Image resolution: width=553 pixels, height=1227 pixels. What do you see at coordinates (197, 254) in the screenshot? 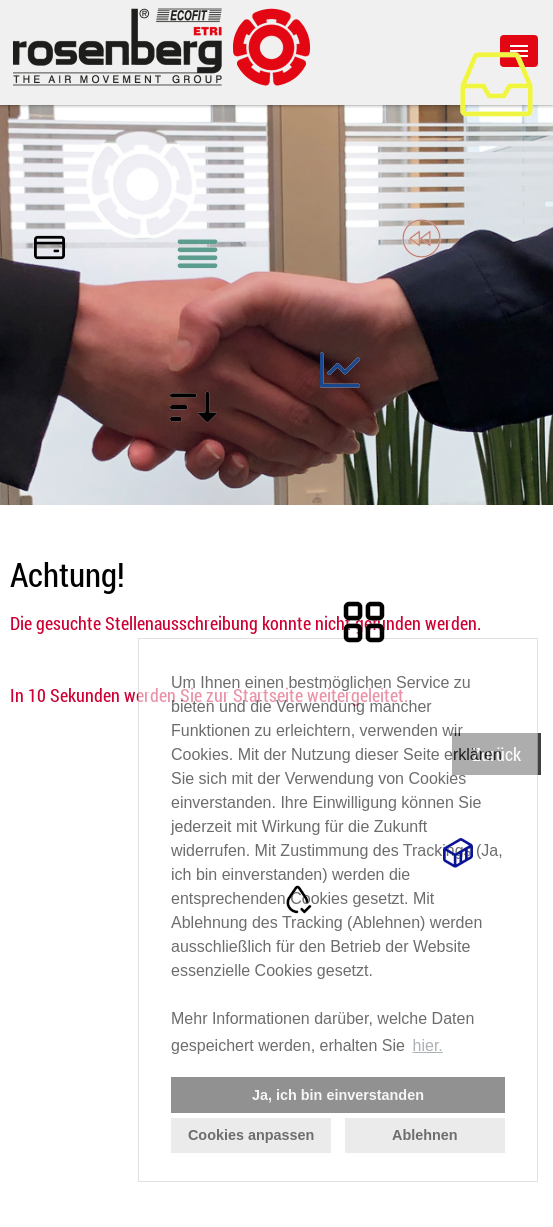
I see `justify text alignment` at bounding box center [197, 254].